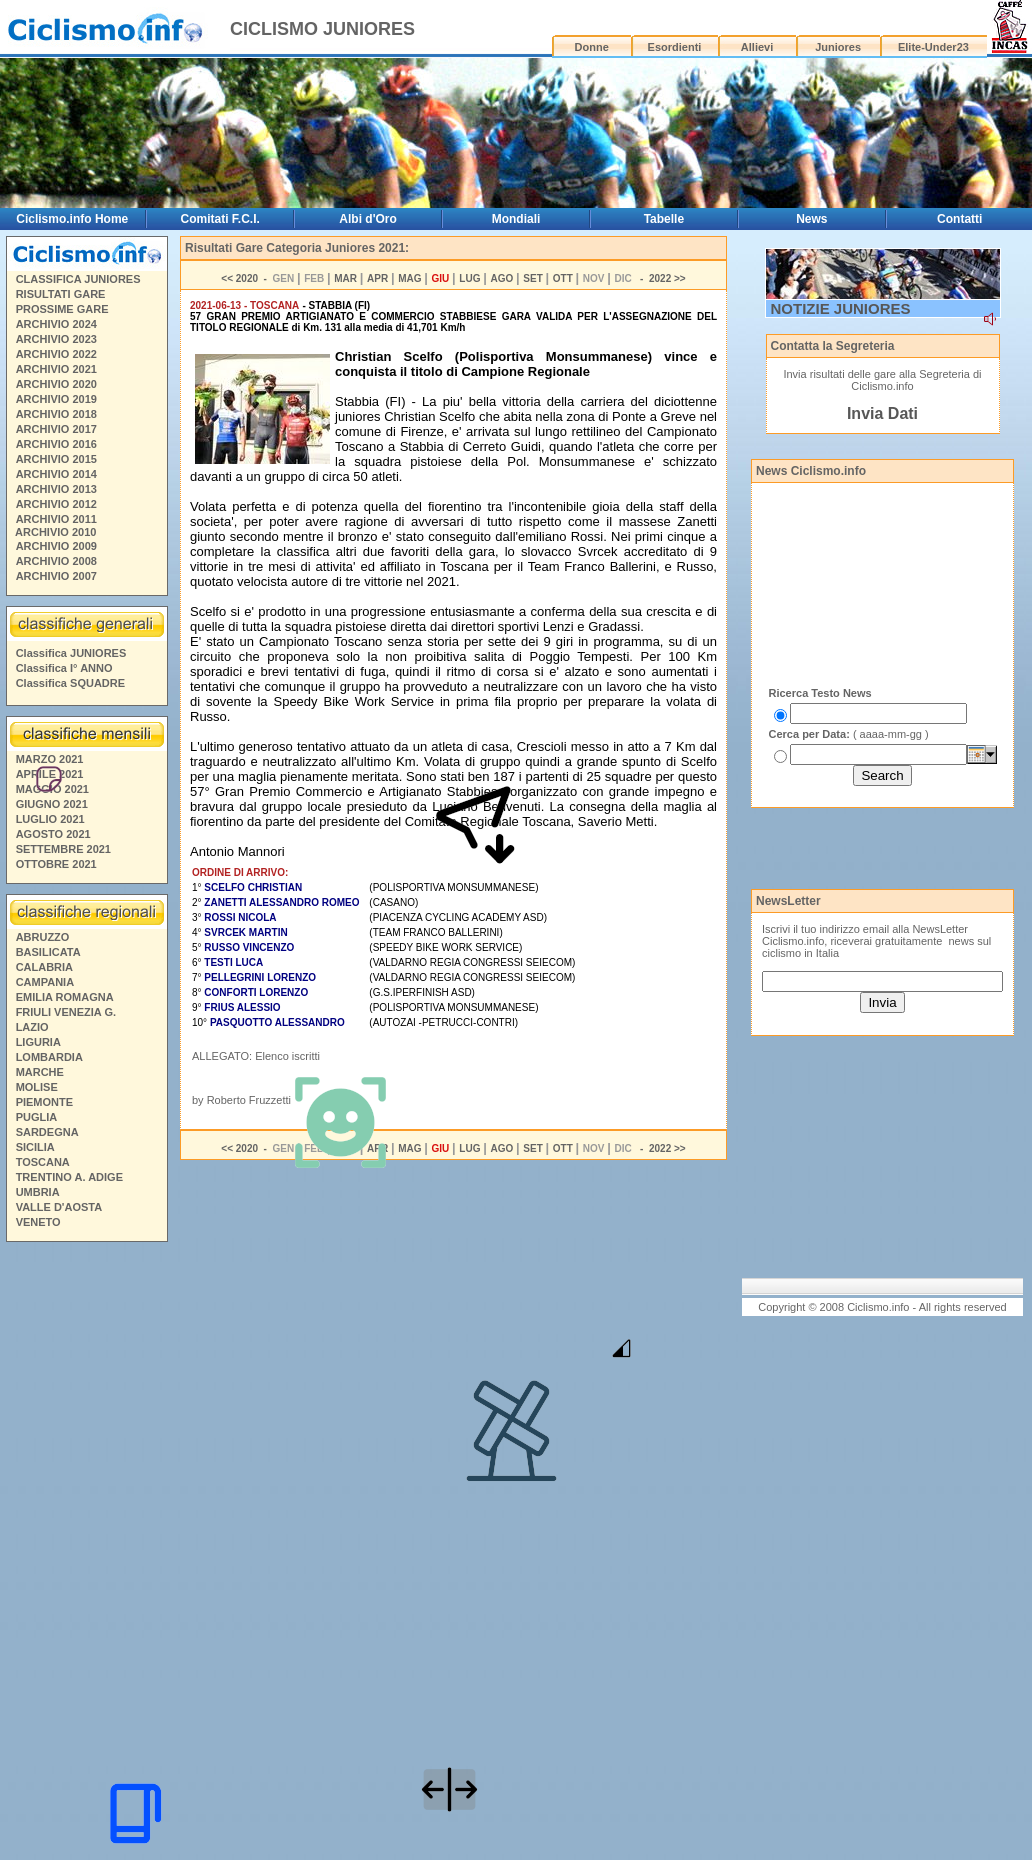 This screenshot has height=1860, width=1032. I want to click on add a sticker to your message, so click(49, 779).